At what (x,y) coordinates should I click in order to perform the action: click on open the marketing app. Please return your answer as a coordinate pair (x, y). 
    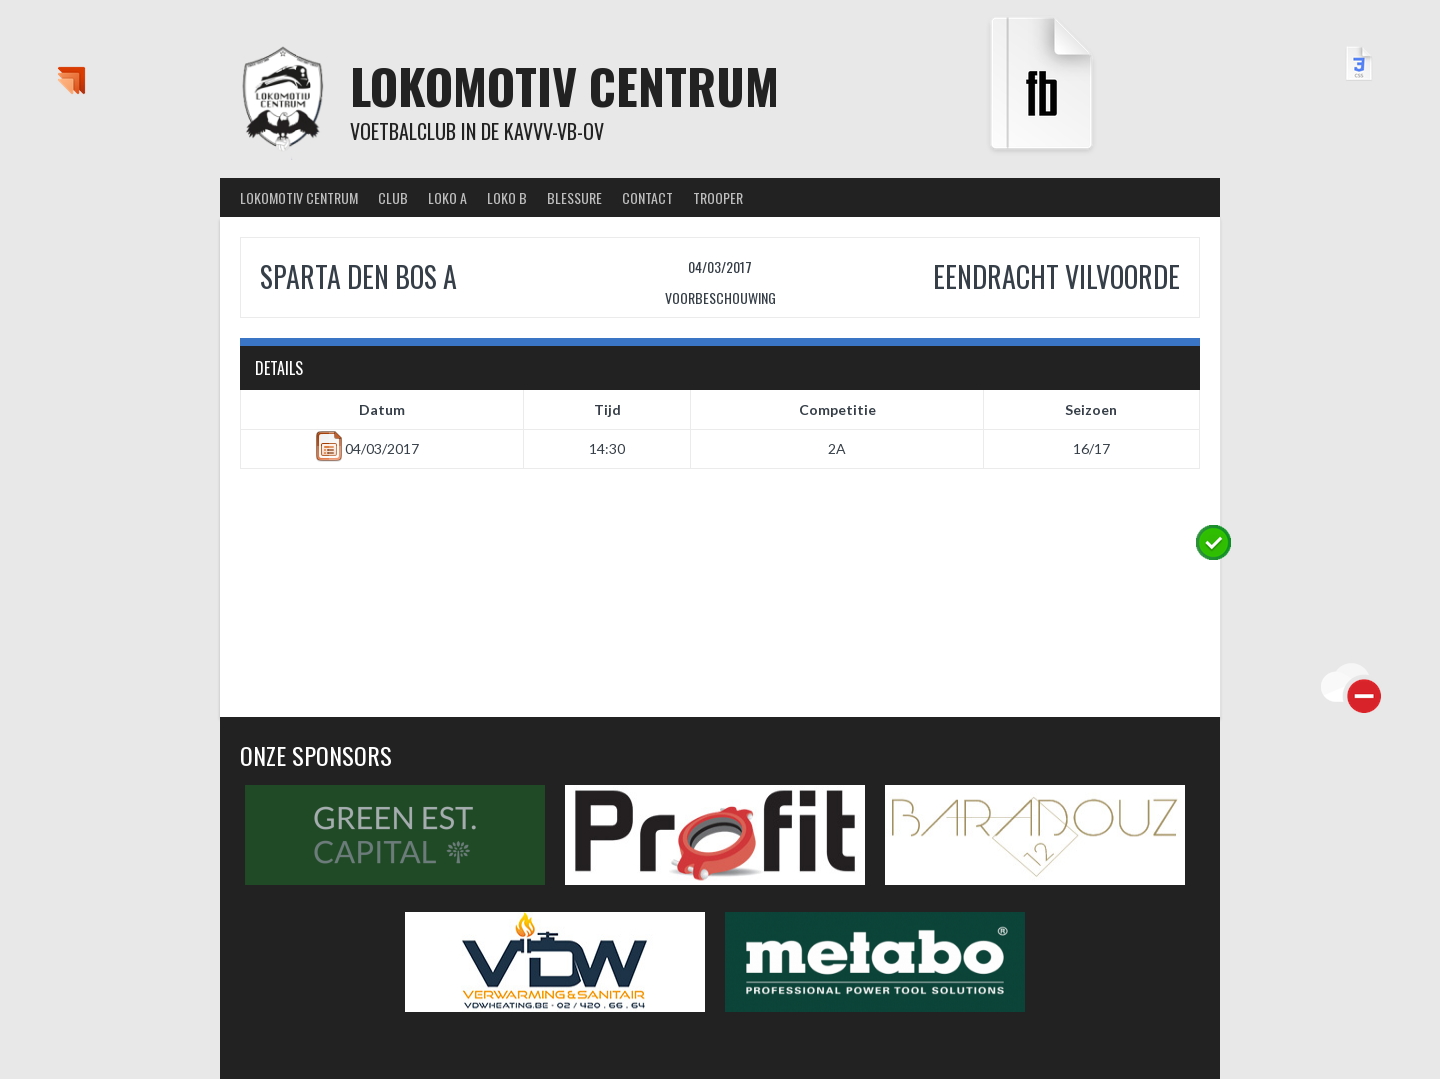
    Looking at the image, I should click on (71, 80).